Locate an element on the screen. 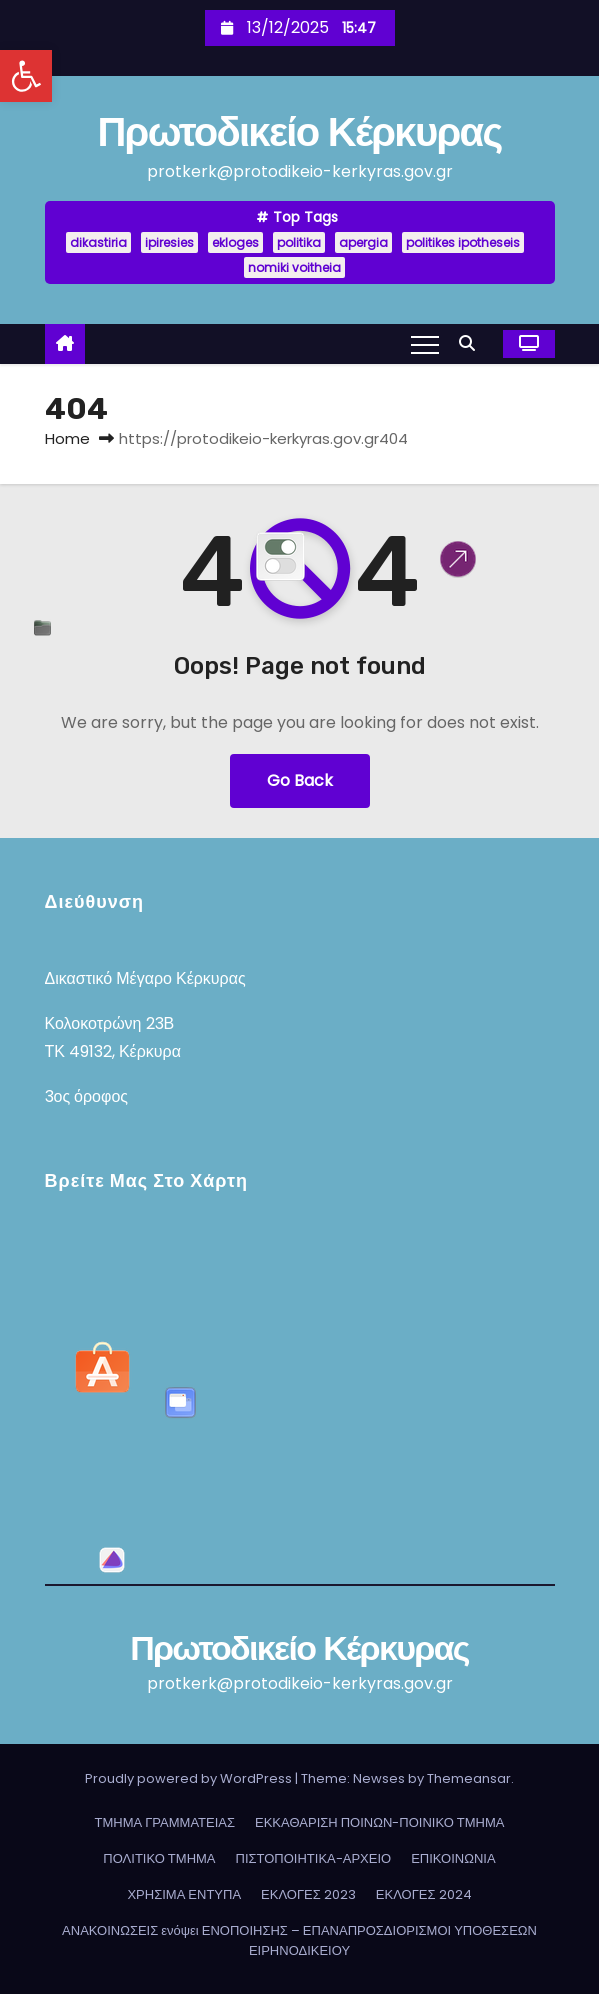 Image resolution: width=599 pixels, height=1994 pixels. manage startup applications and session settings is located at coordinates (180, 1402).